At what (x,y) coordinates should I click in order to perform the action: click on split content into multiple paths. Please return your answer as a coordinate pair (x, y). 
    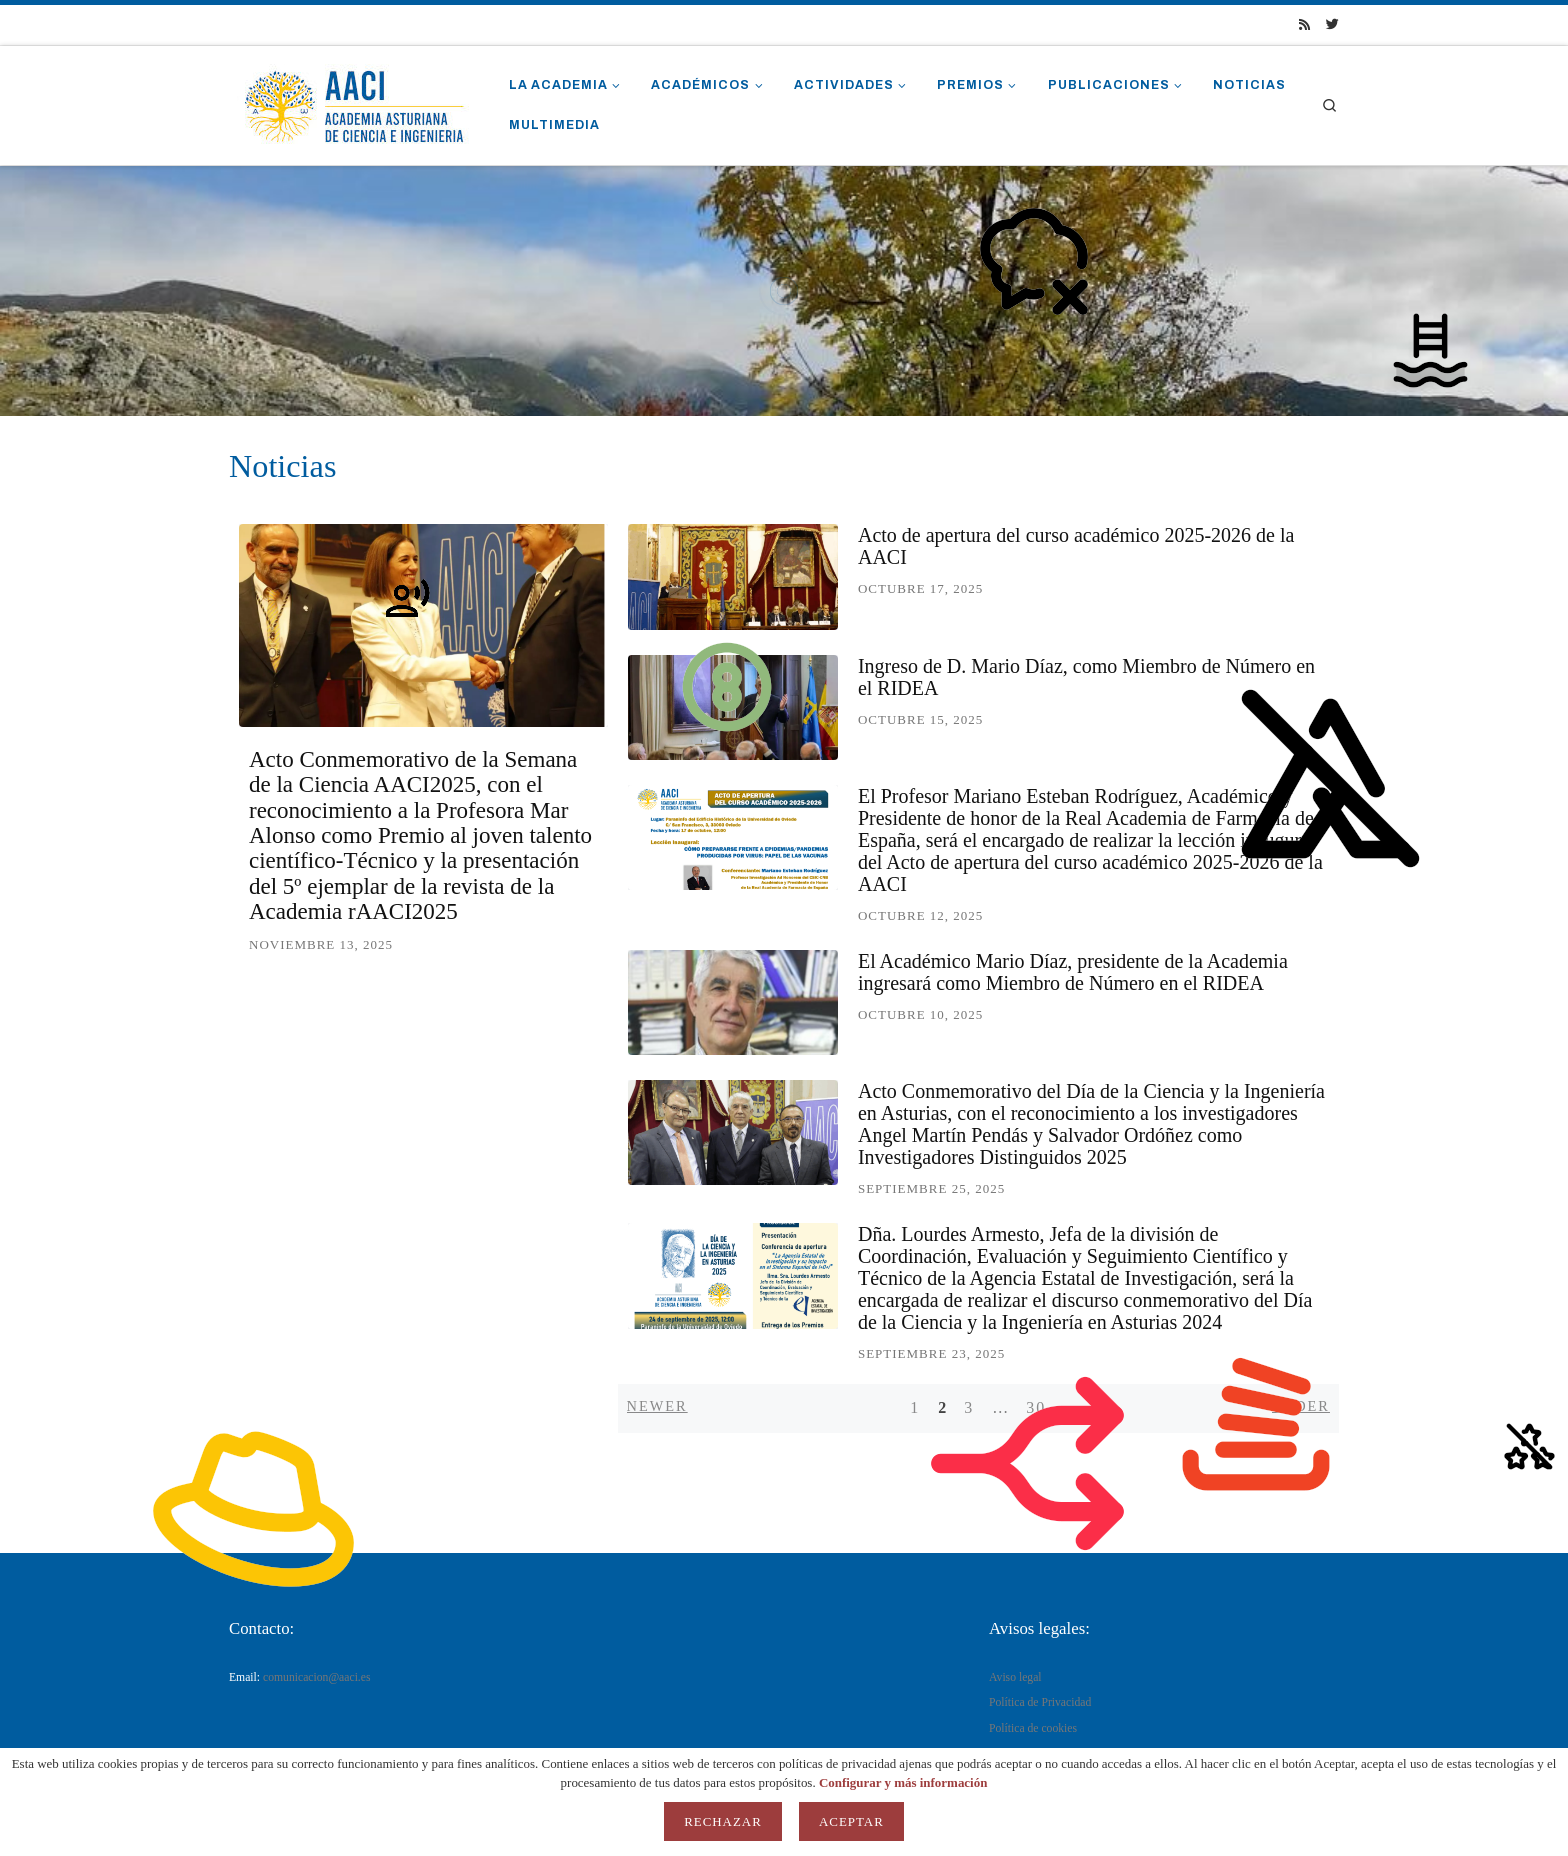
    Looking at the image, I should click on (1027, 1463).